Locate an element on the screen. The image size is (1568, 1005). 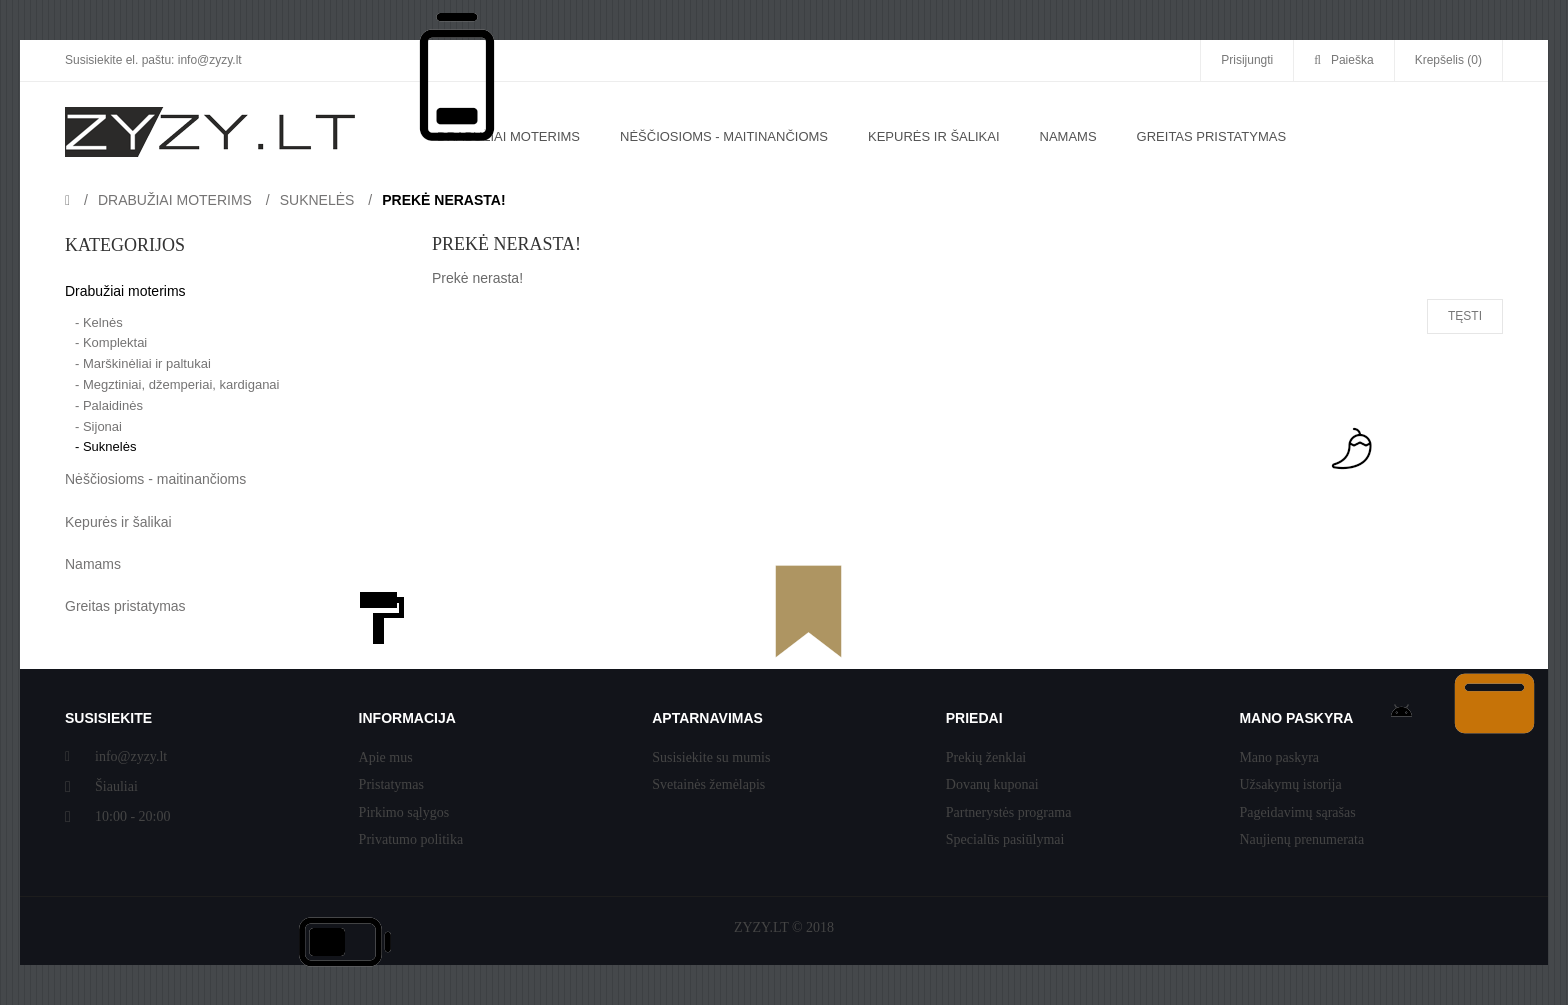
indicates low battery level is located at coordinates (457, 79).